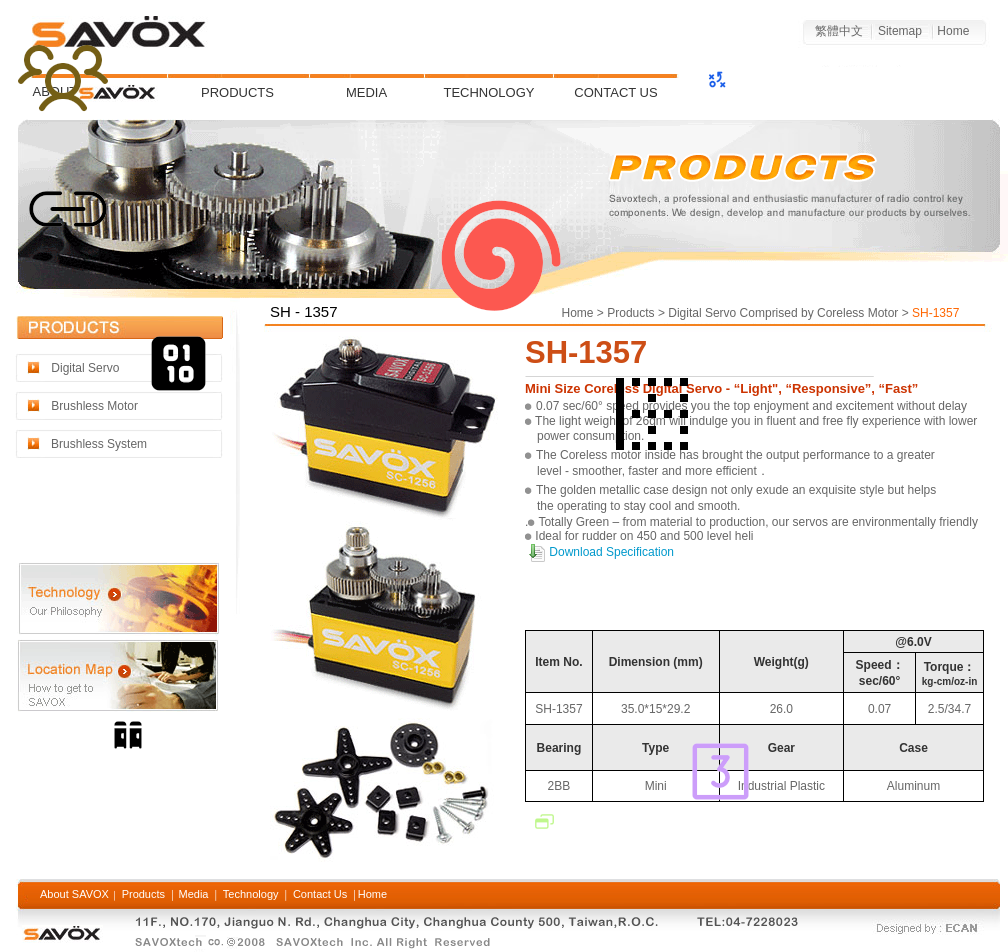  I want to click on indicates loading or processing content, so click(494, 253).